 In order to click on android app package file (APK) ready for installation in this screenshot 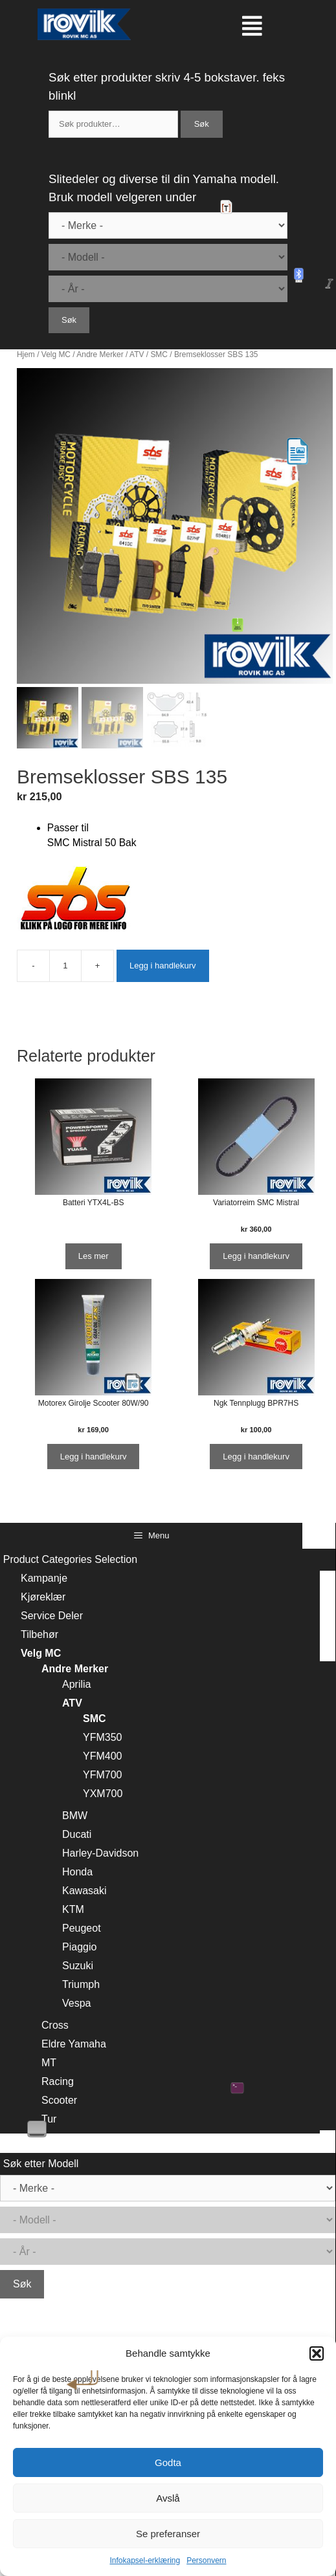, I will do `click(238, 625)`.